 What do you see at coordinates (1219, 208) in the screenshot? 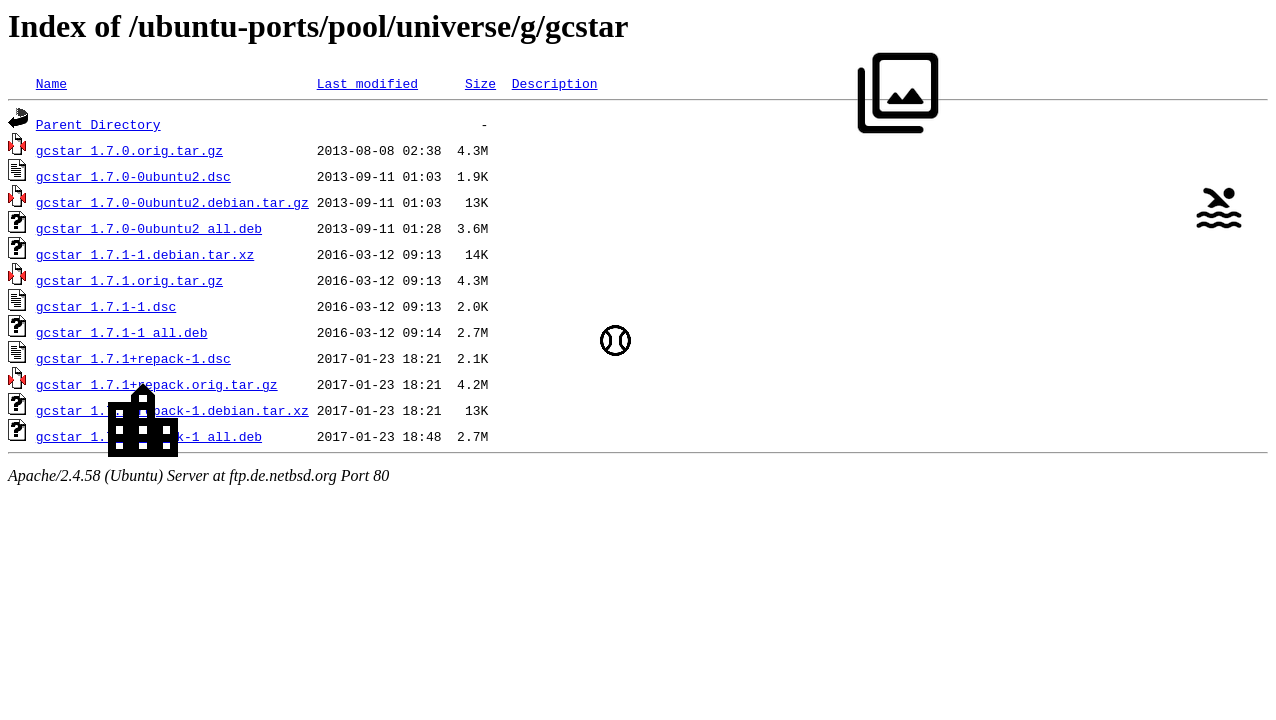
I see `view pool or swimming amenities` at bounding box center [1219, 208].